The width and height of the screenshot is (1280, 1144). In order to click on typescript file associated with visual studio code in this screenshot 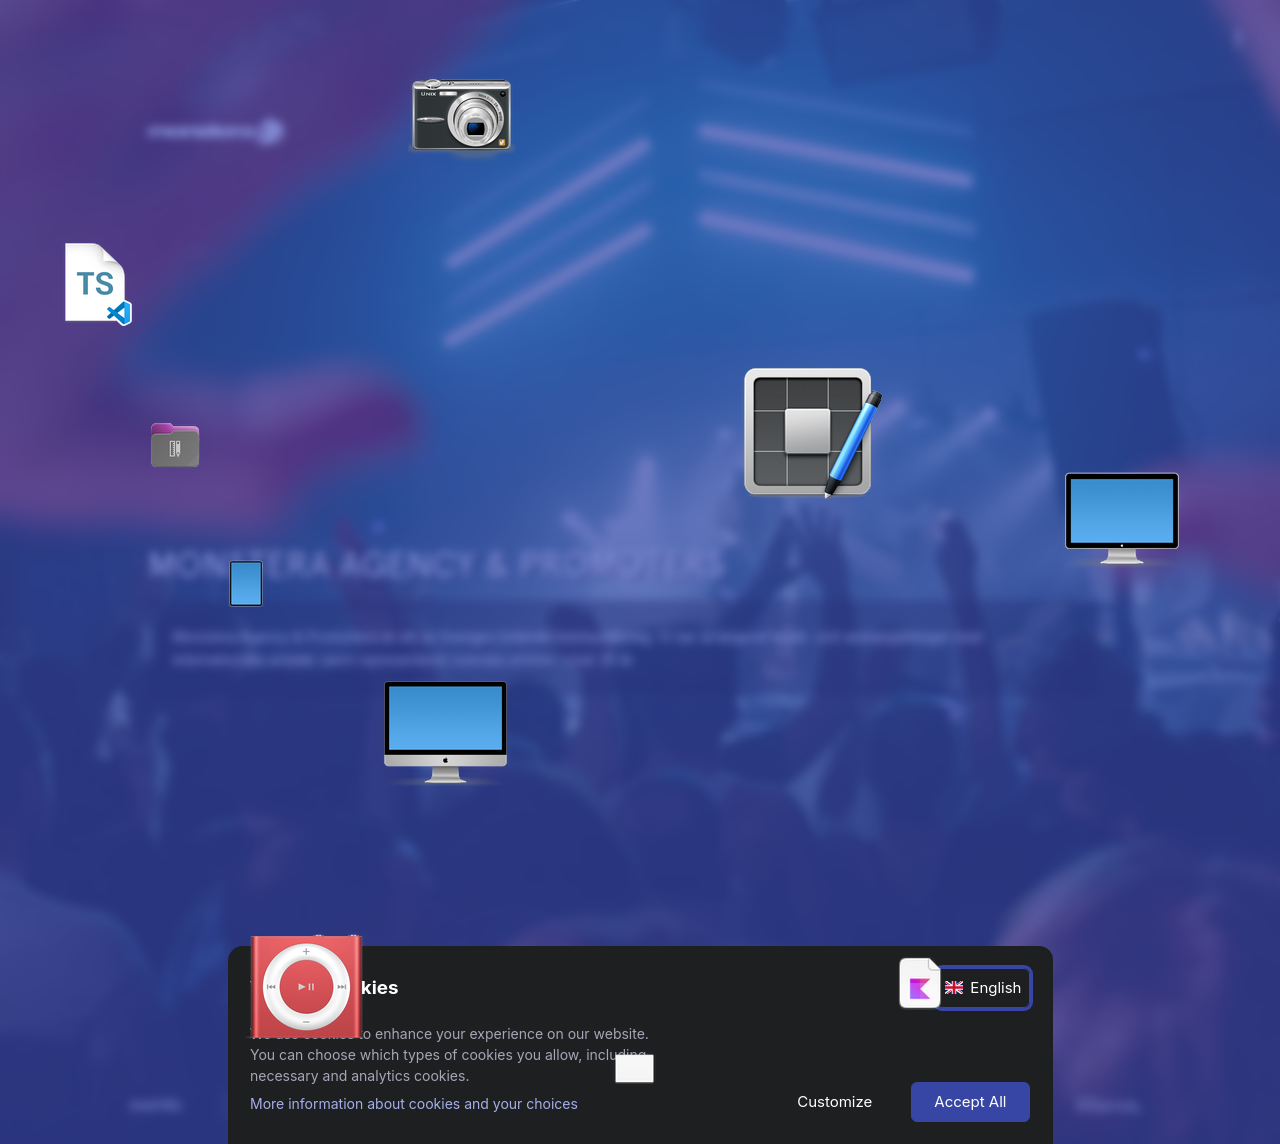, I will do `click(95, 284)`.